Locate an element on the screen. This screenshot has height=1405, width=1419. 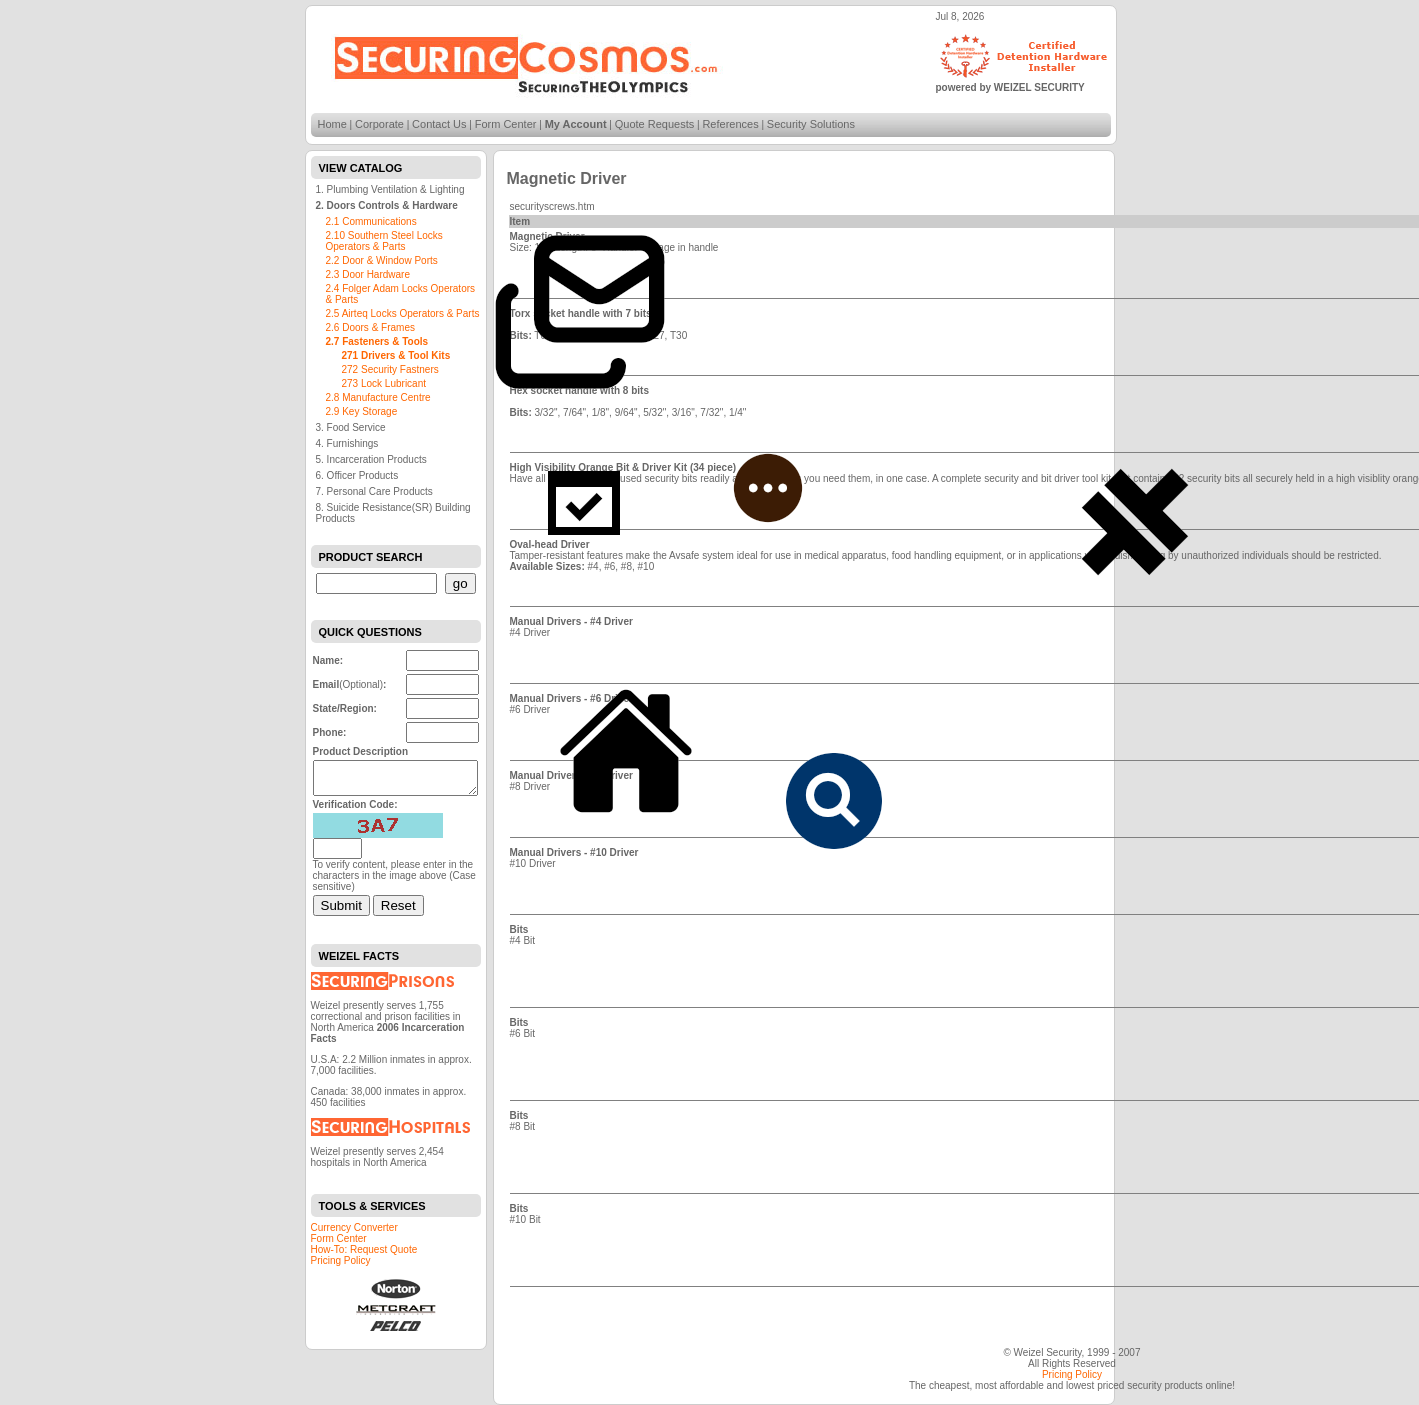
indicates a verified domain or website is located at coordinates (584, 503).